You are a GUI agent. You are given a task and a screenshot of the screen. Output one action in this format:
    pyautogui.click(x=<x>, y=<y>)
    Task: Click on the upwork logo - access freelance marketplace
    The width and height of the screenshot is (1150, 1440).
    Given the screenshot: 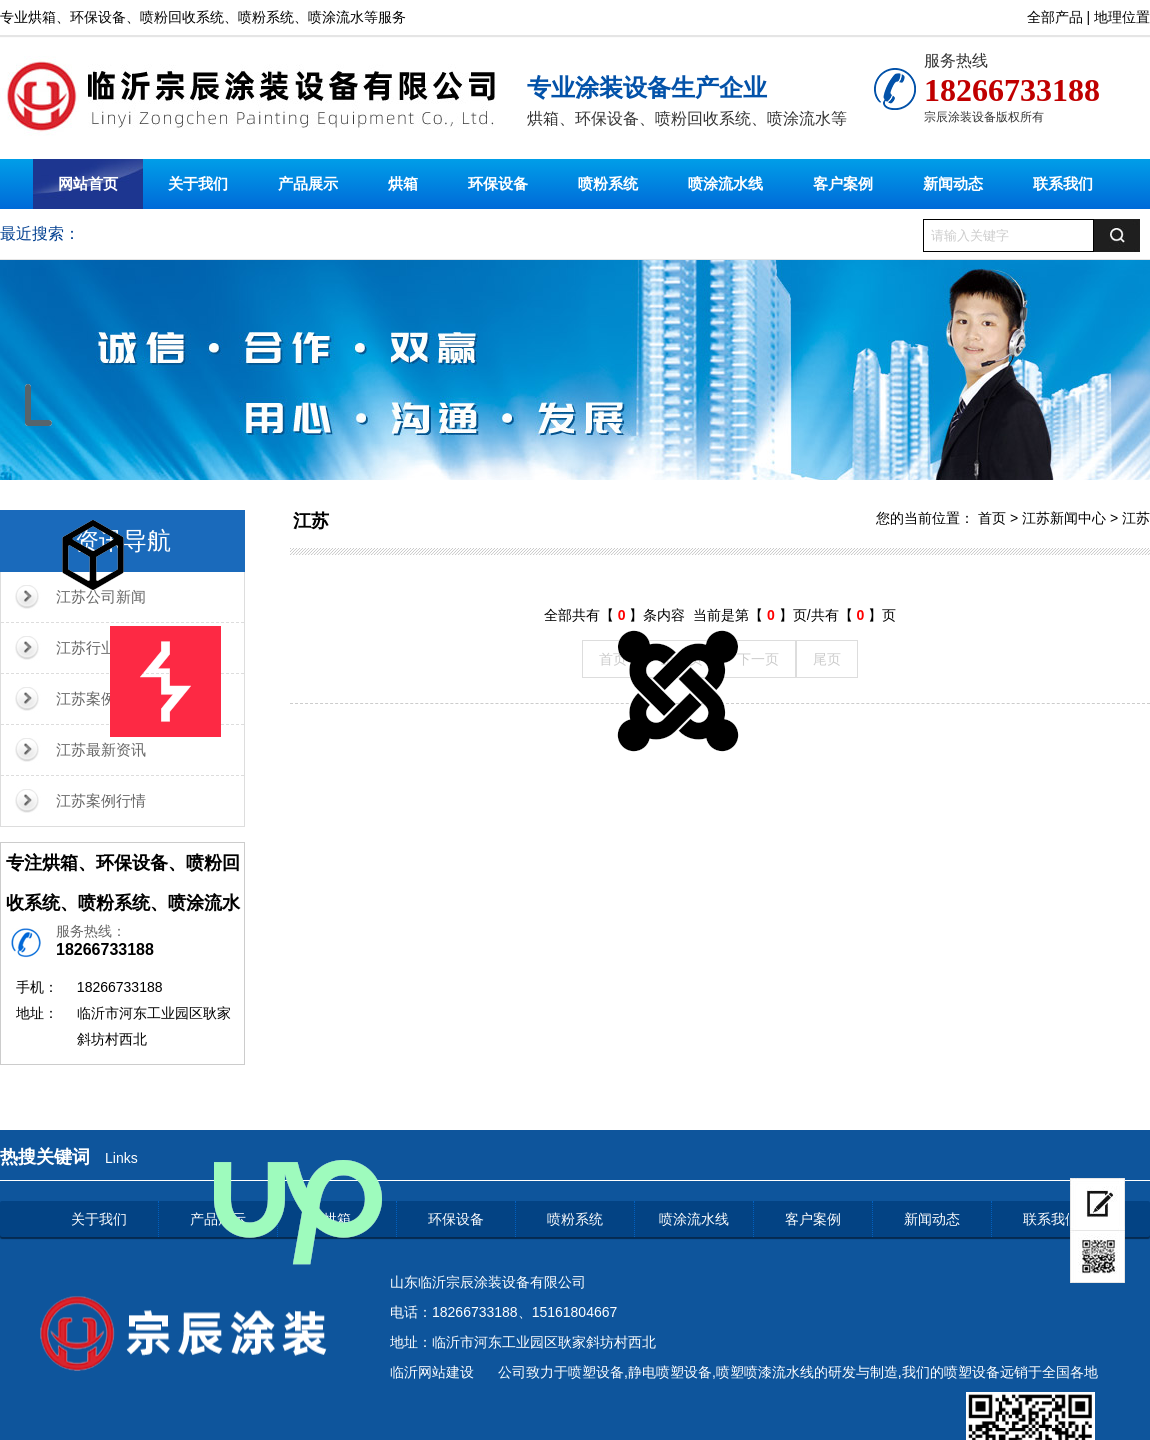 What is the action you would take?
    pyautogui.click(x=298, y=1212)
    